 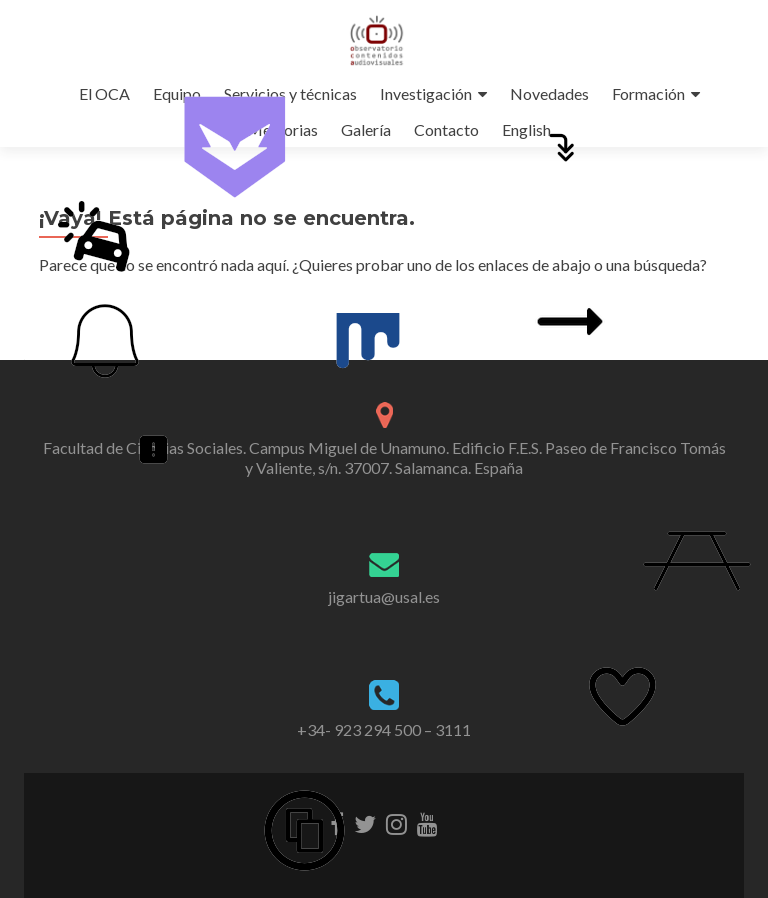 I want to click on indicates content is licensed for sharing under creative commons, so click(x=304, y=830).